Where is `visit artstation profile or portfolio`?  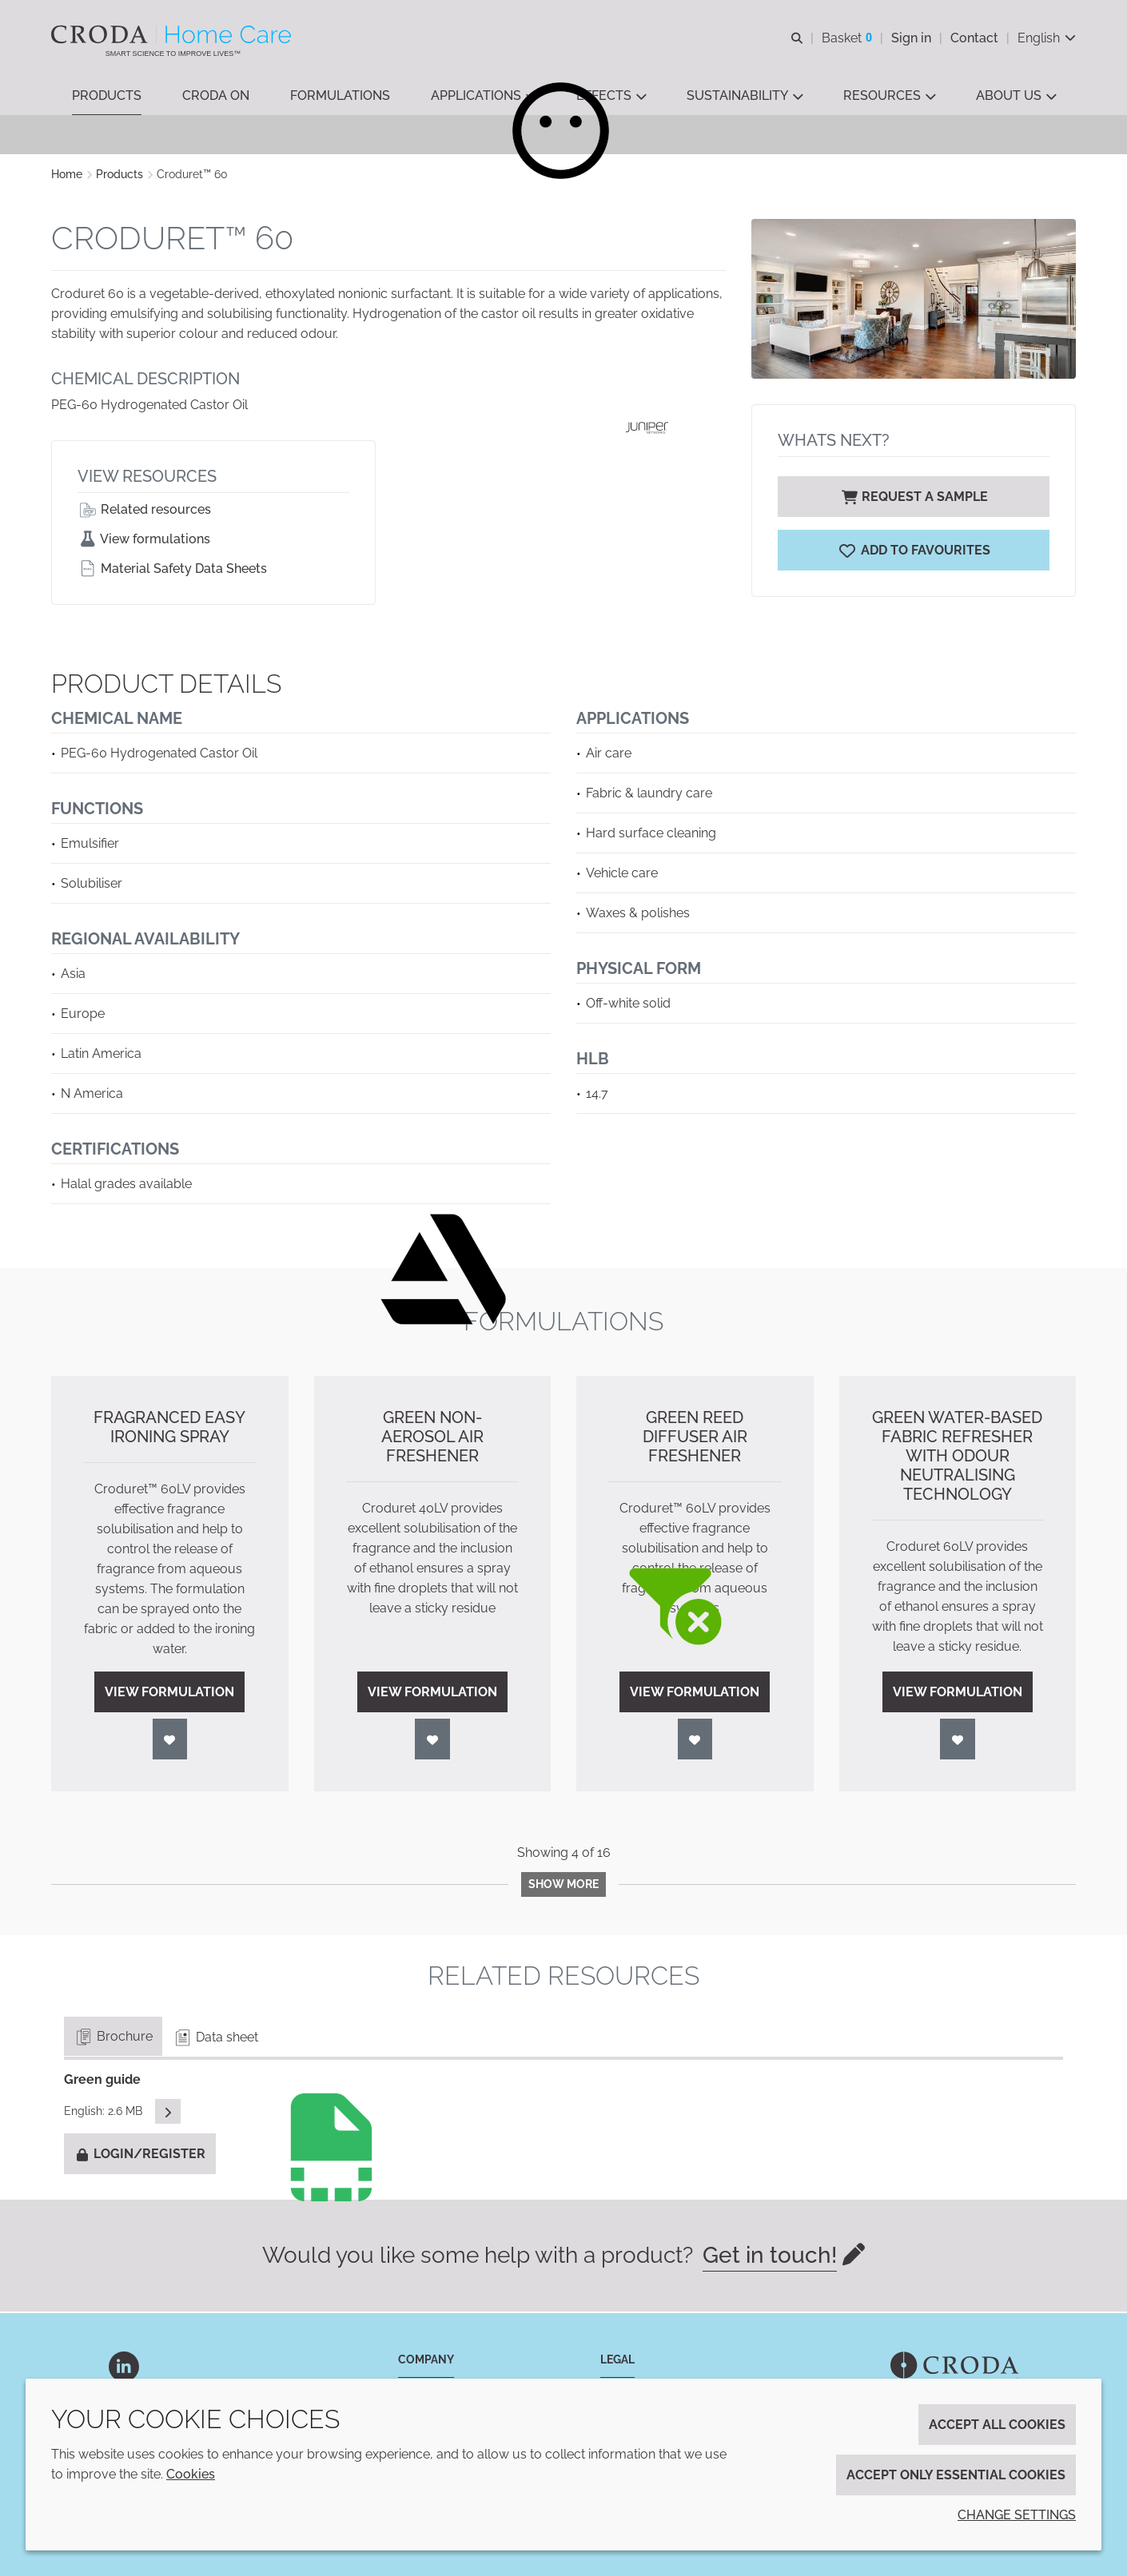 visit artstation profile or portfolio is located at coordinates (443, 1269).